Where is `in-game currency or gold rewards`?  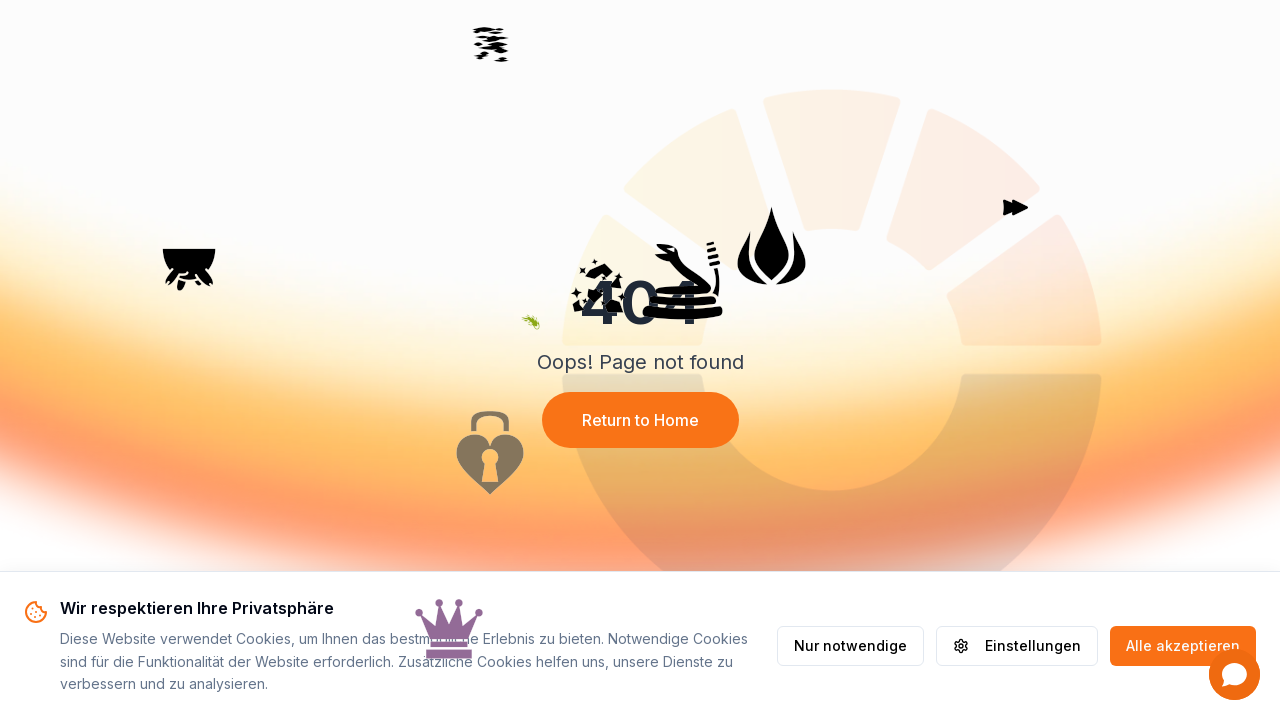
in-game currency or gold rewards is located at coordinates (598, 285).